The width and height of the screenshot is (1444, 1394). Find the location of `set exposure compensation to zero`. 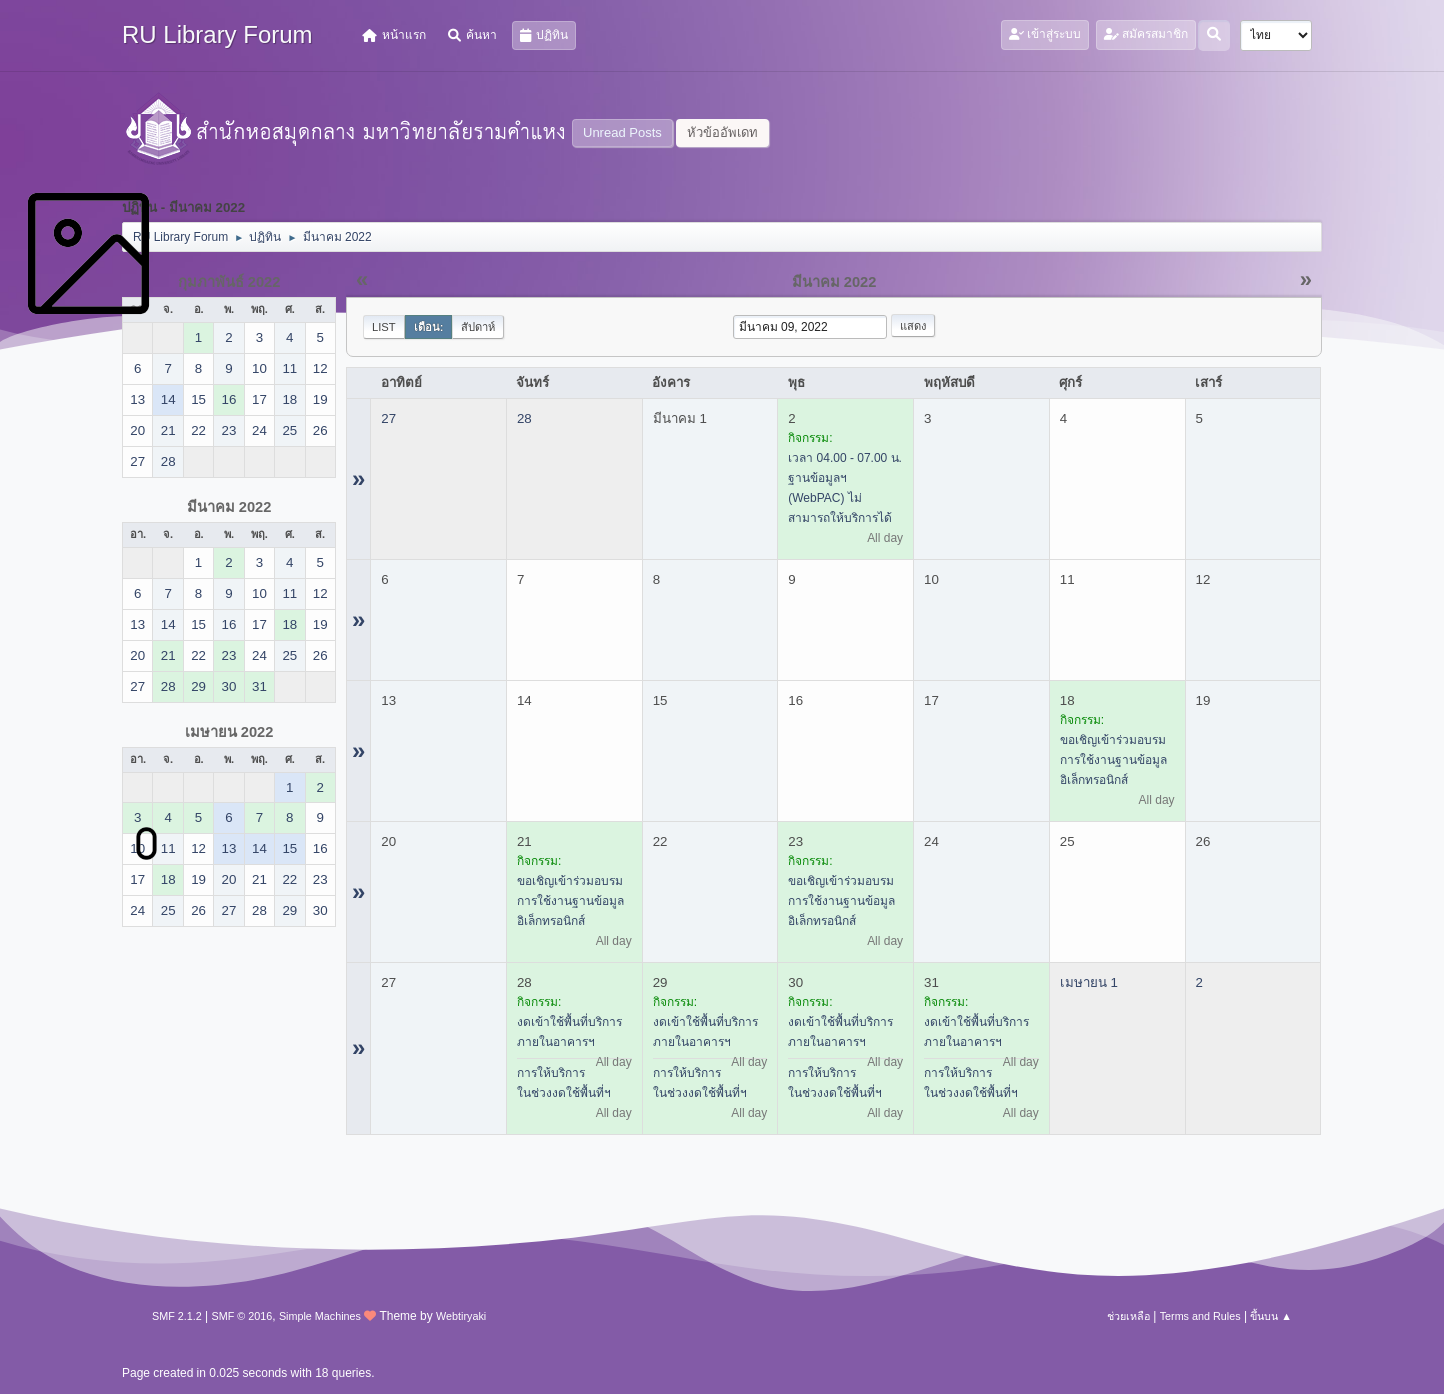

set exposure compensation to zero is located at coordinates (146, 843).